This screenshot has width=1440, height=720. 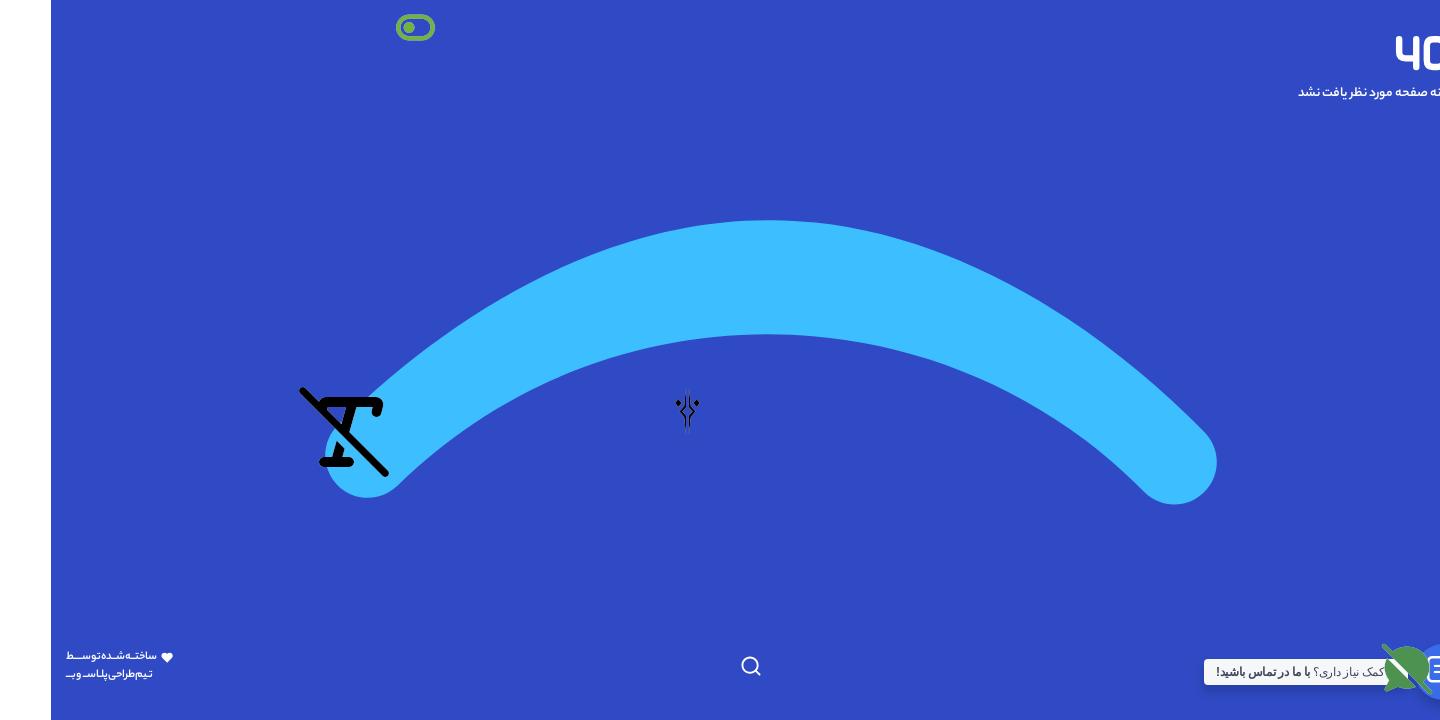 What do you see at coordinates (687, 411) in the screenshot?
I see `fulcrum app logo` at bounding box center [687, 411].